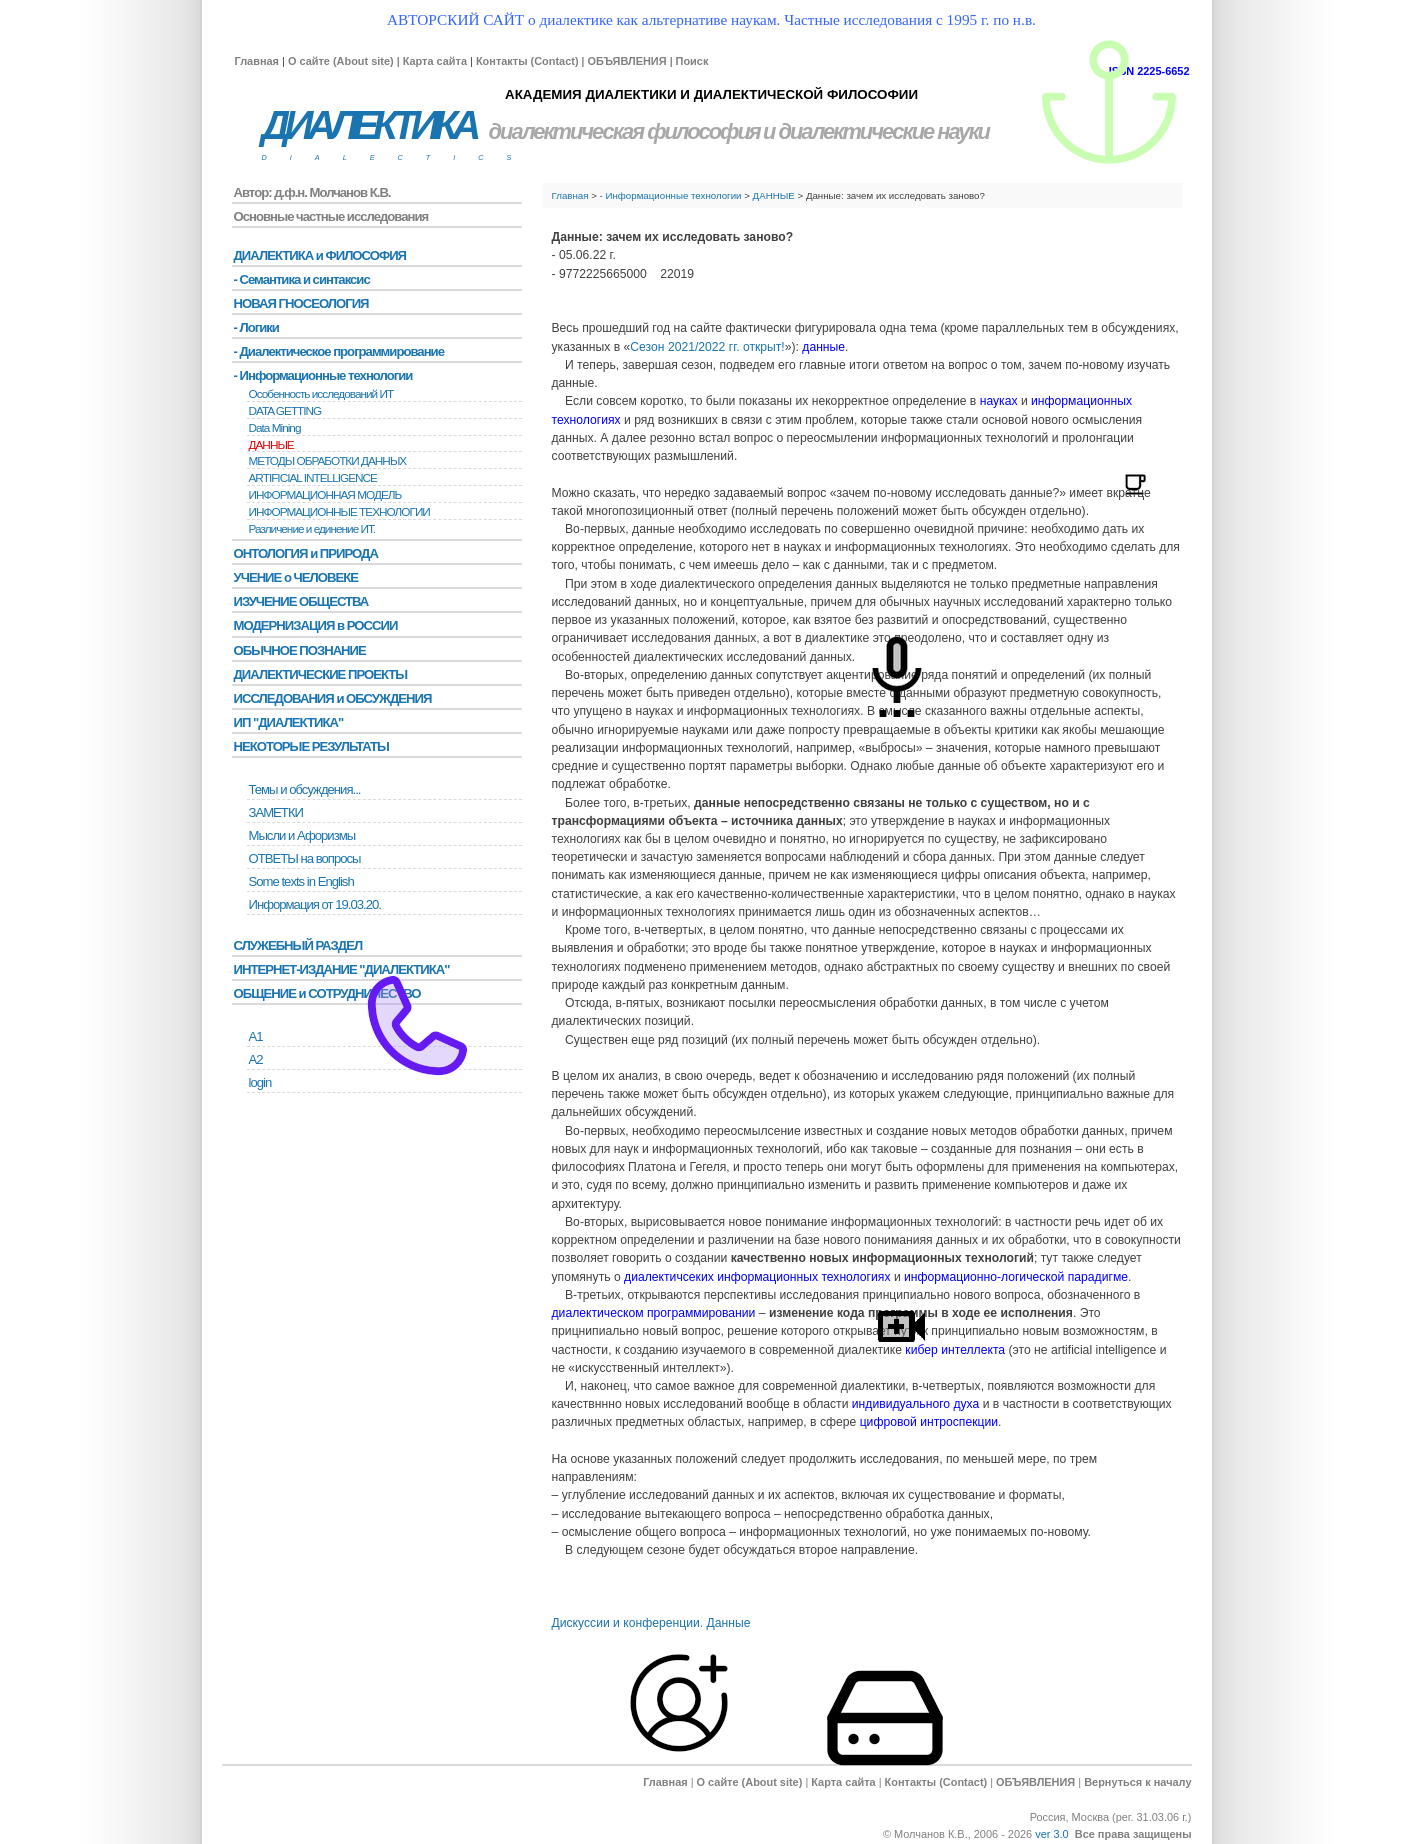  I want to click on access café or coffee shop locations, so click(1134, 484).